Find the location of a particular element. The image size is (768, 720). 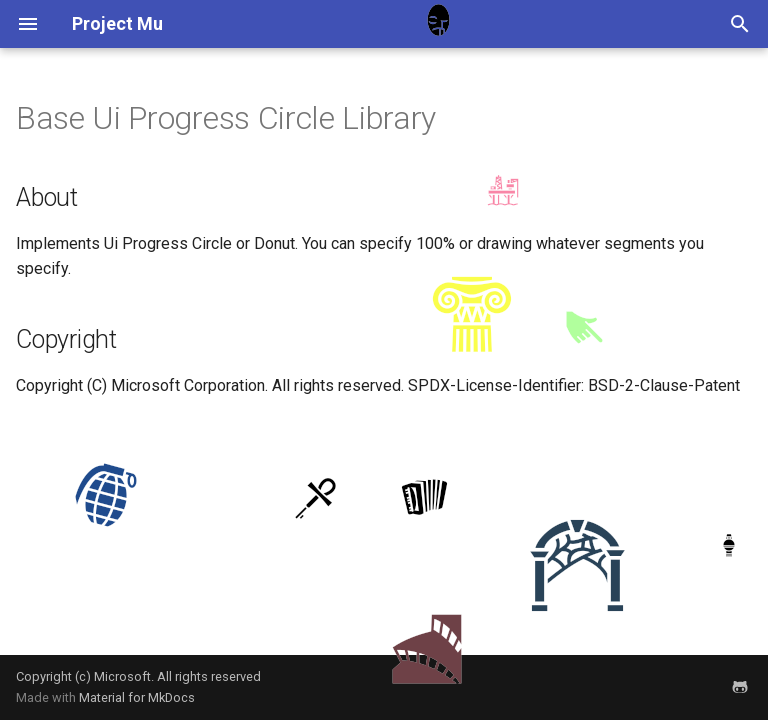

view offshore drilling operations is located at coordinates (503, 190).